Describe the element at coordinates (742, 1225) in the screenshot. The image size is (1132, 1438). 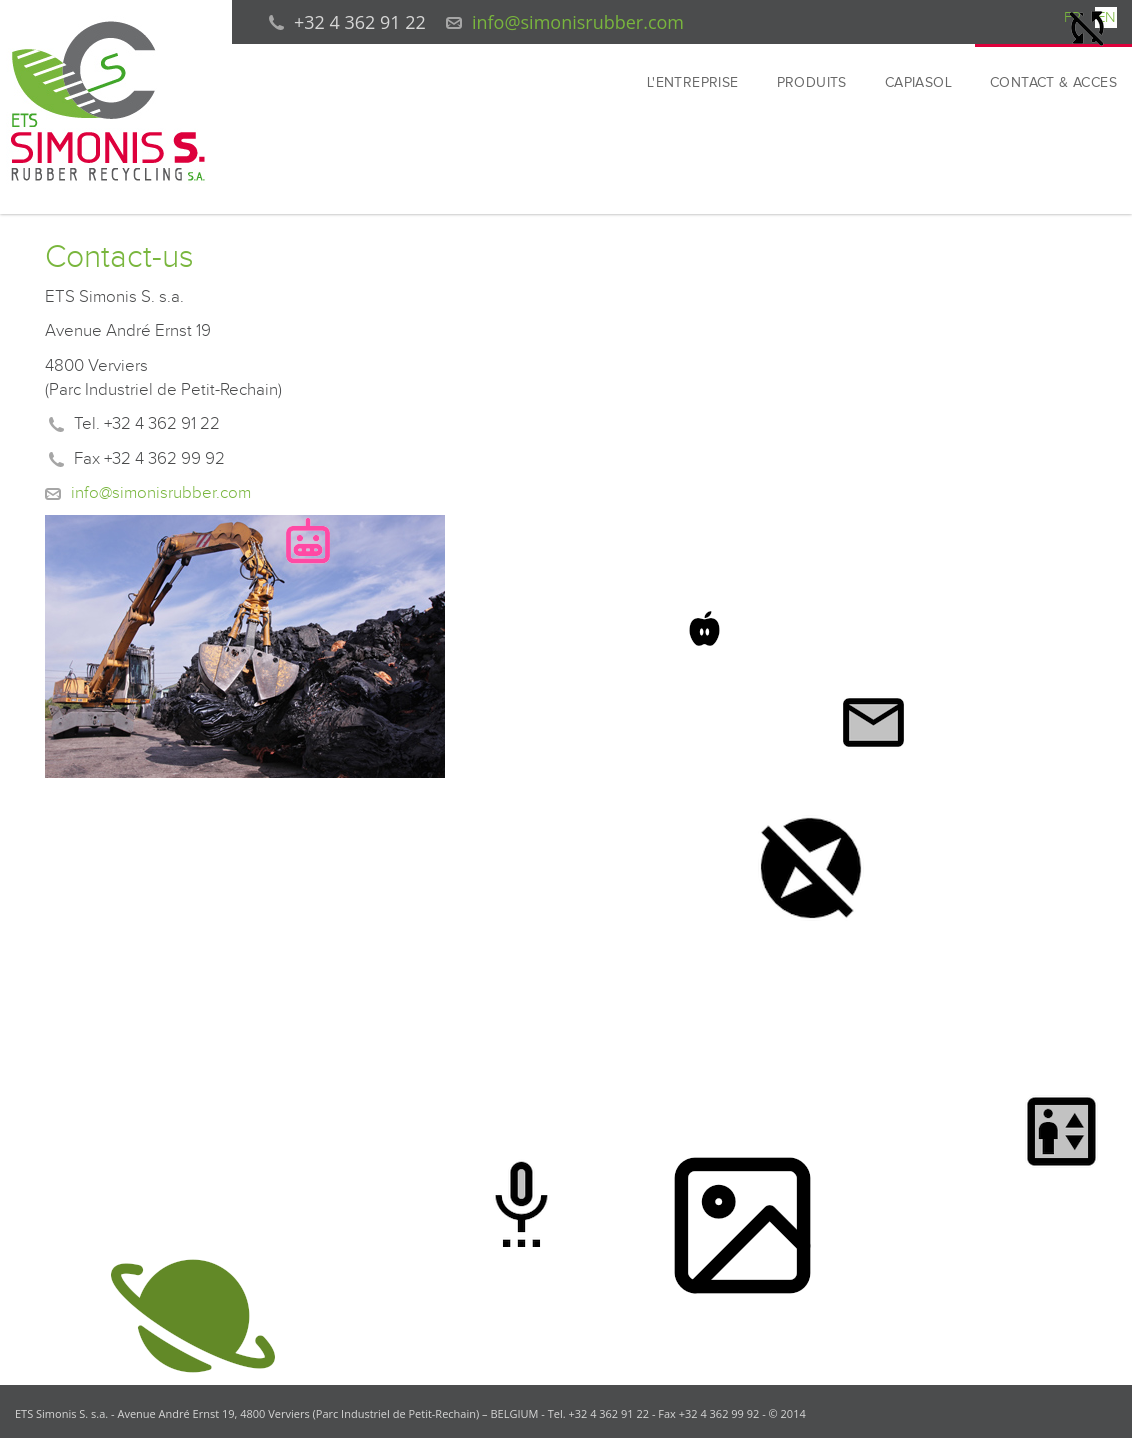
I see `view image or photo` at that location.